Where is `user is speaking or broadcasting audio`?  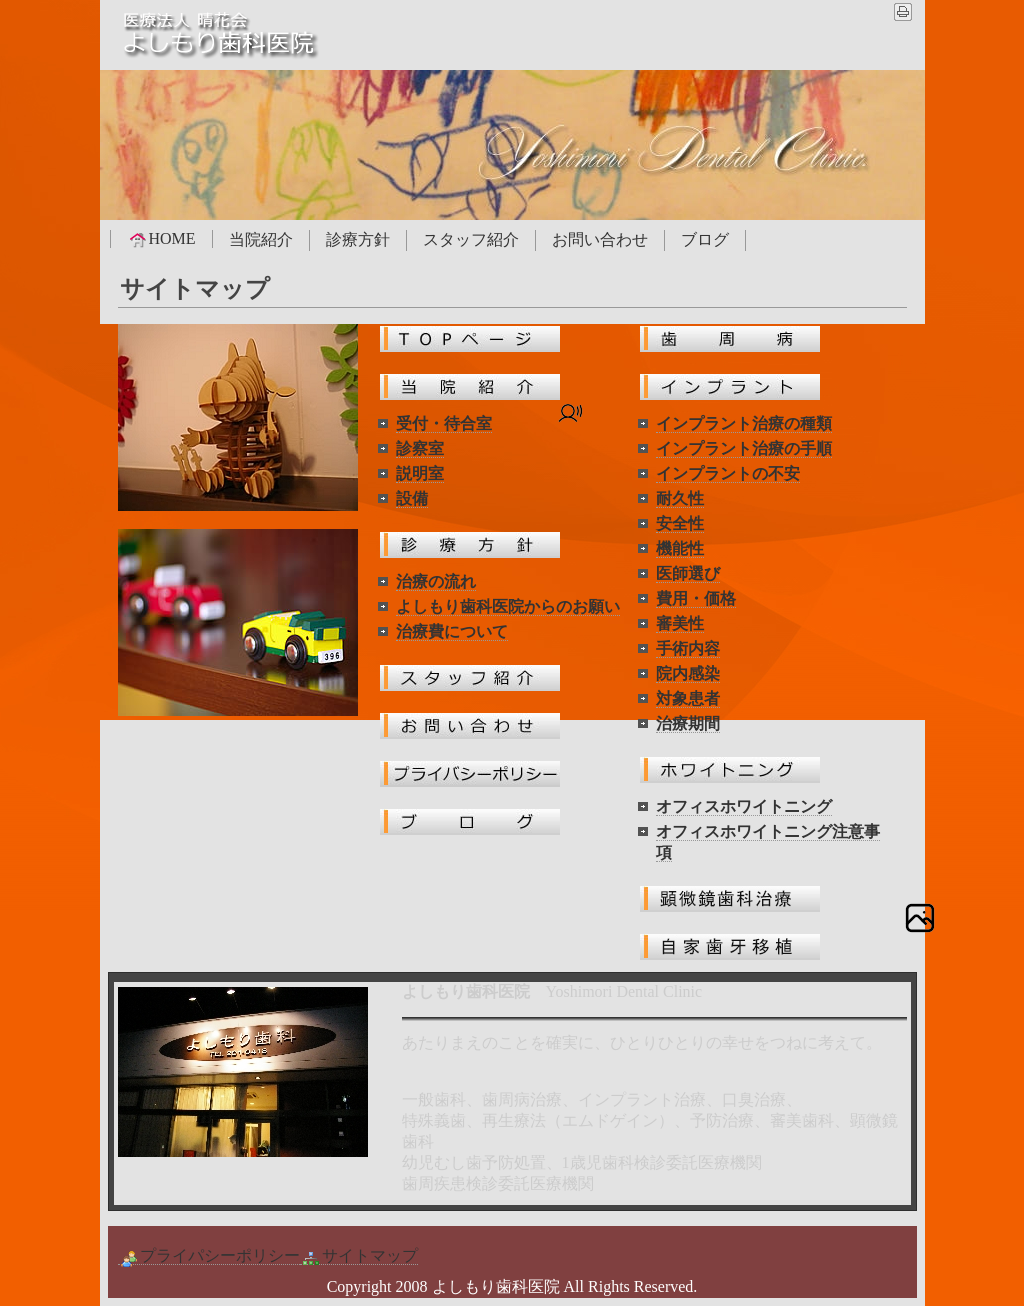
user is speaking or broadcasting audio is located at coordinates (570, 413).